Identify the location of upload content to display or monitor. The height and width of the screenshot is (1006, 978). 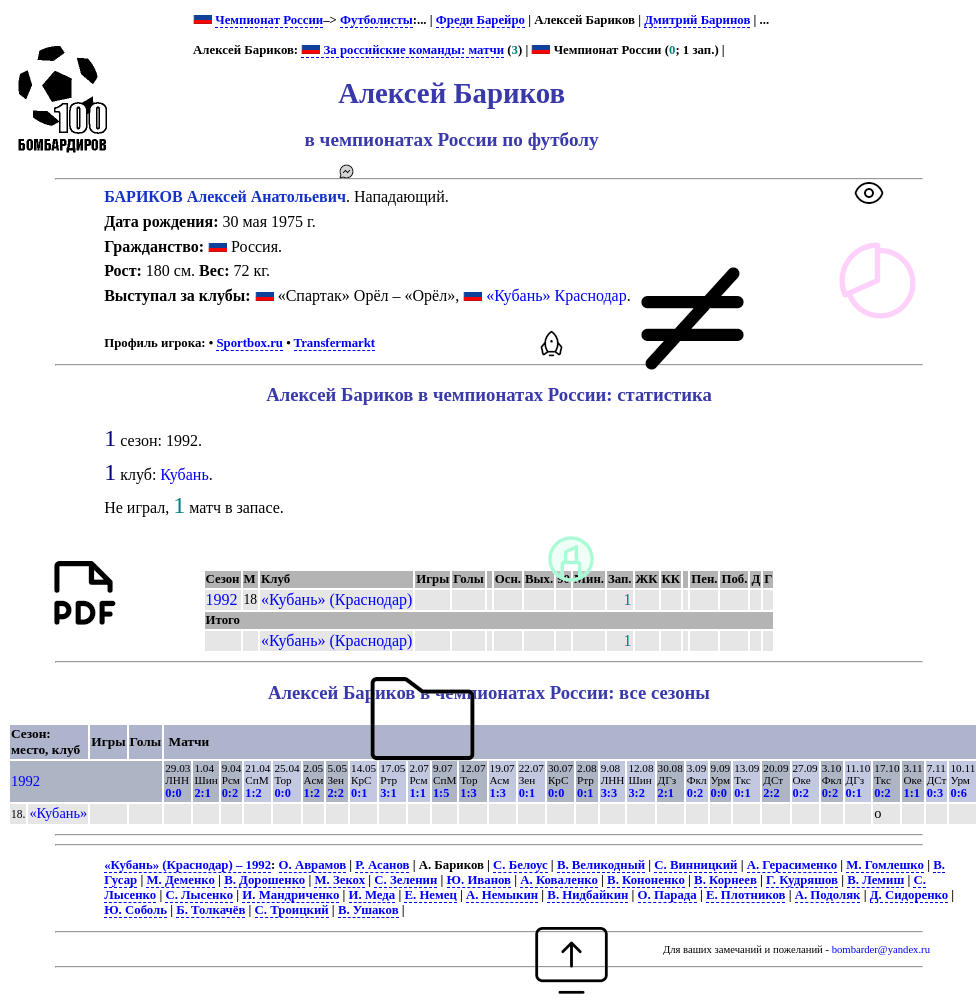
(571, 957).